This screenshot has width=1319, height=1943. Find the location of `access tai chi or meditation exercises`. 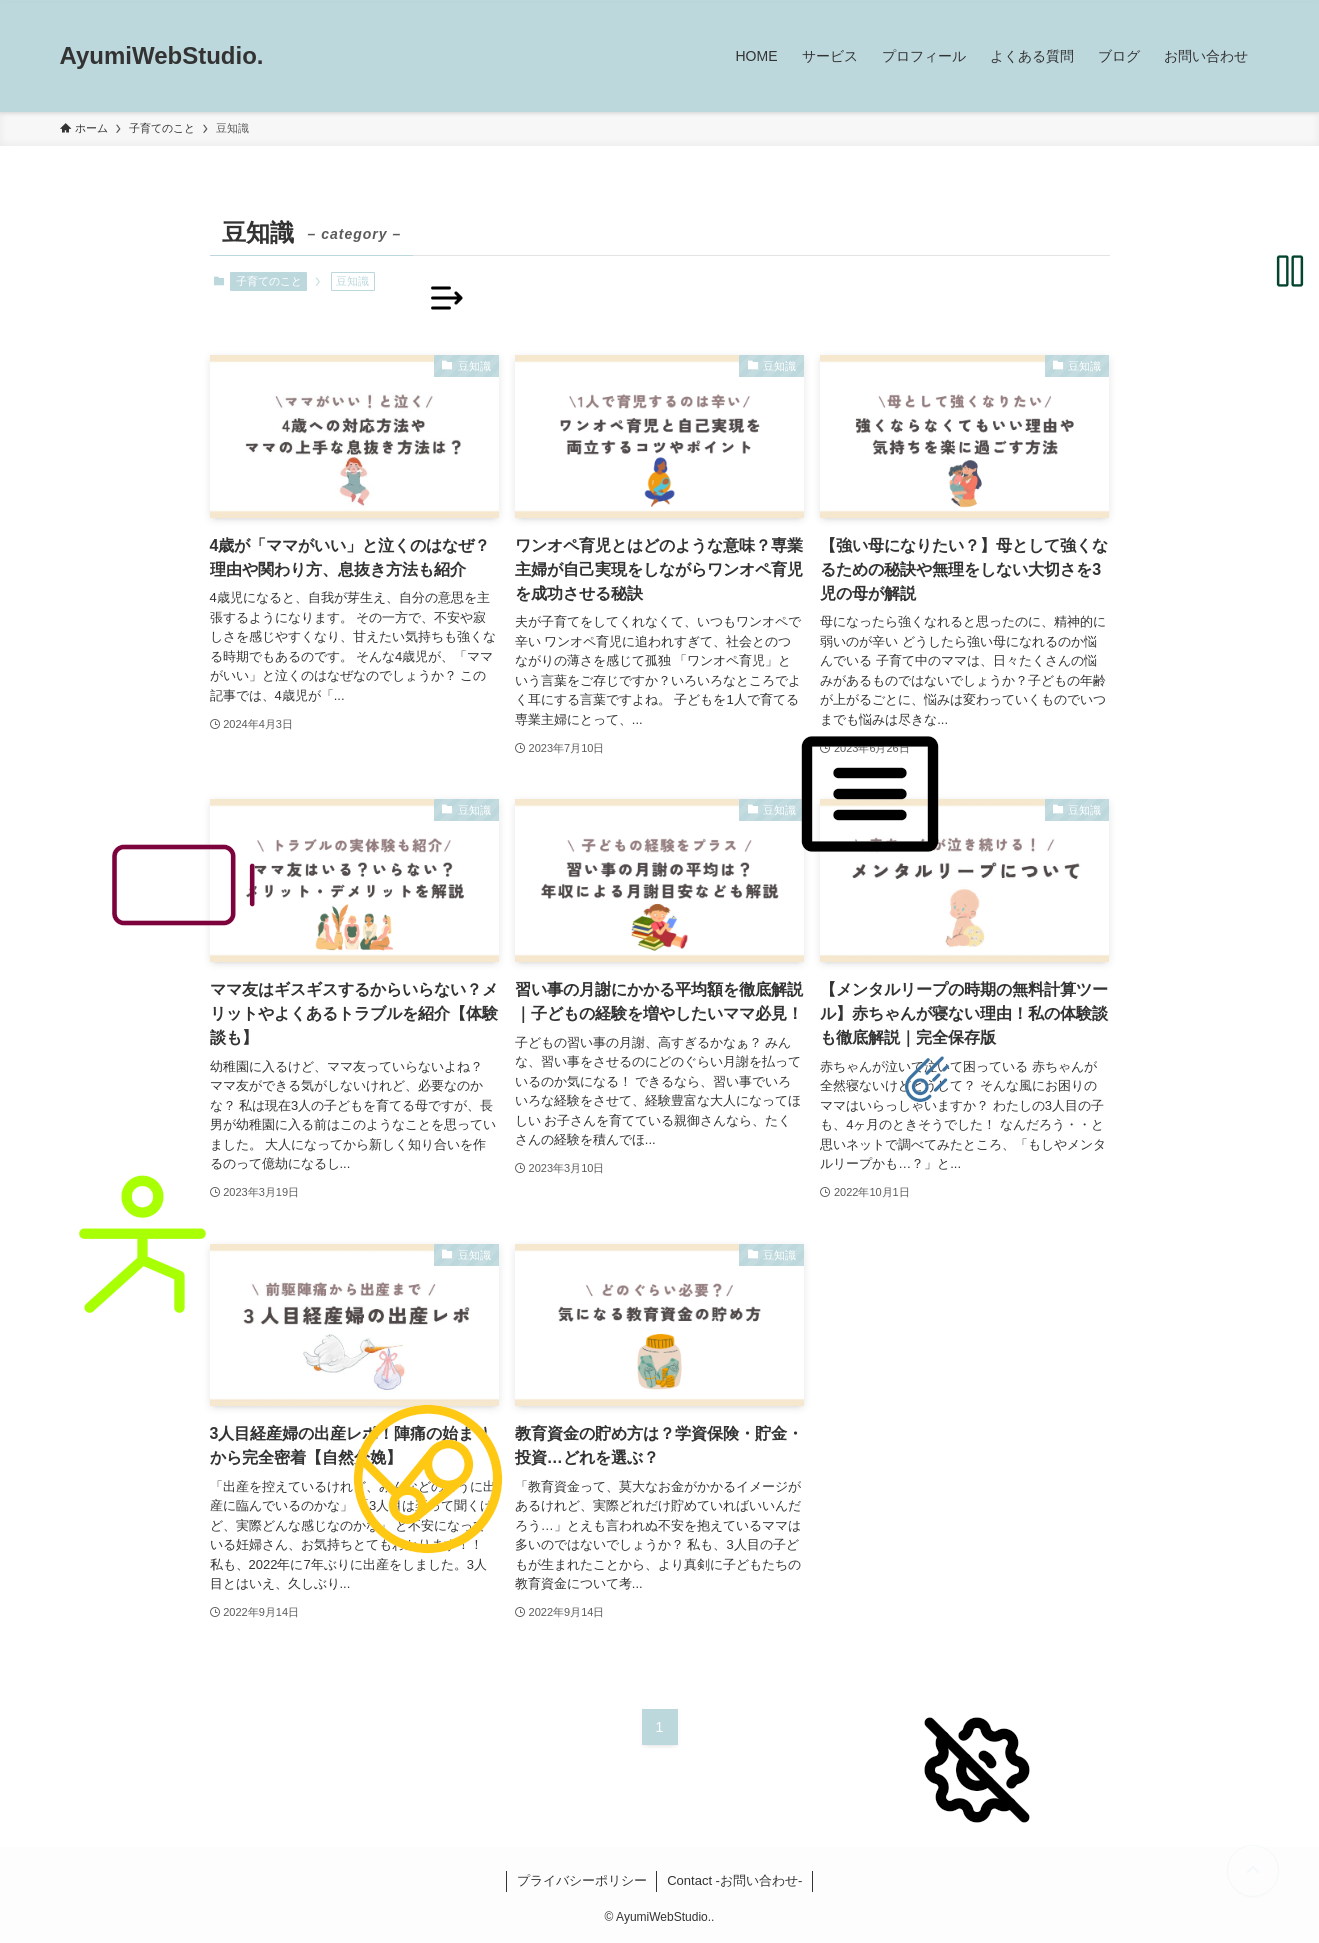

access tai chi or meditation exercises is located at coordinates (142, 1249).